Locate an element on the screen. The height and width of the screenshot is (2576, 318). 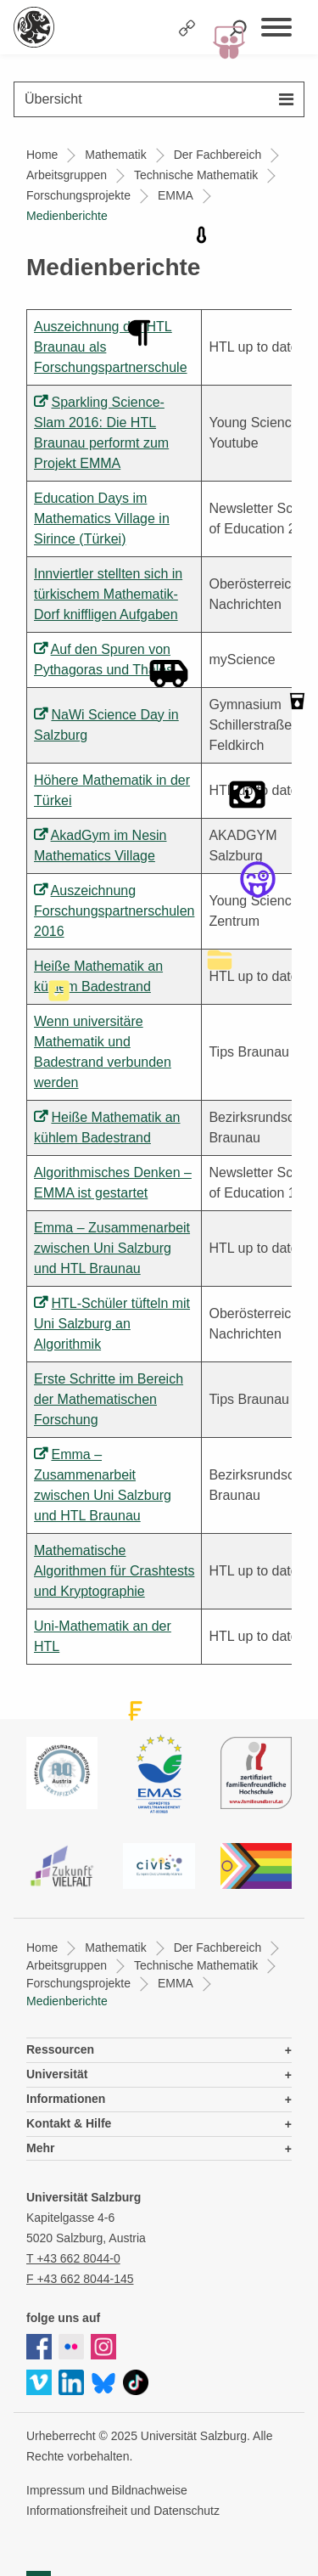
view payment or billing details is located at coordinates (247, 794).